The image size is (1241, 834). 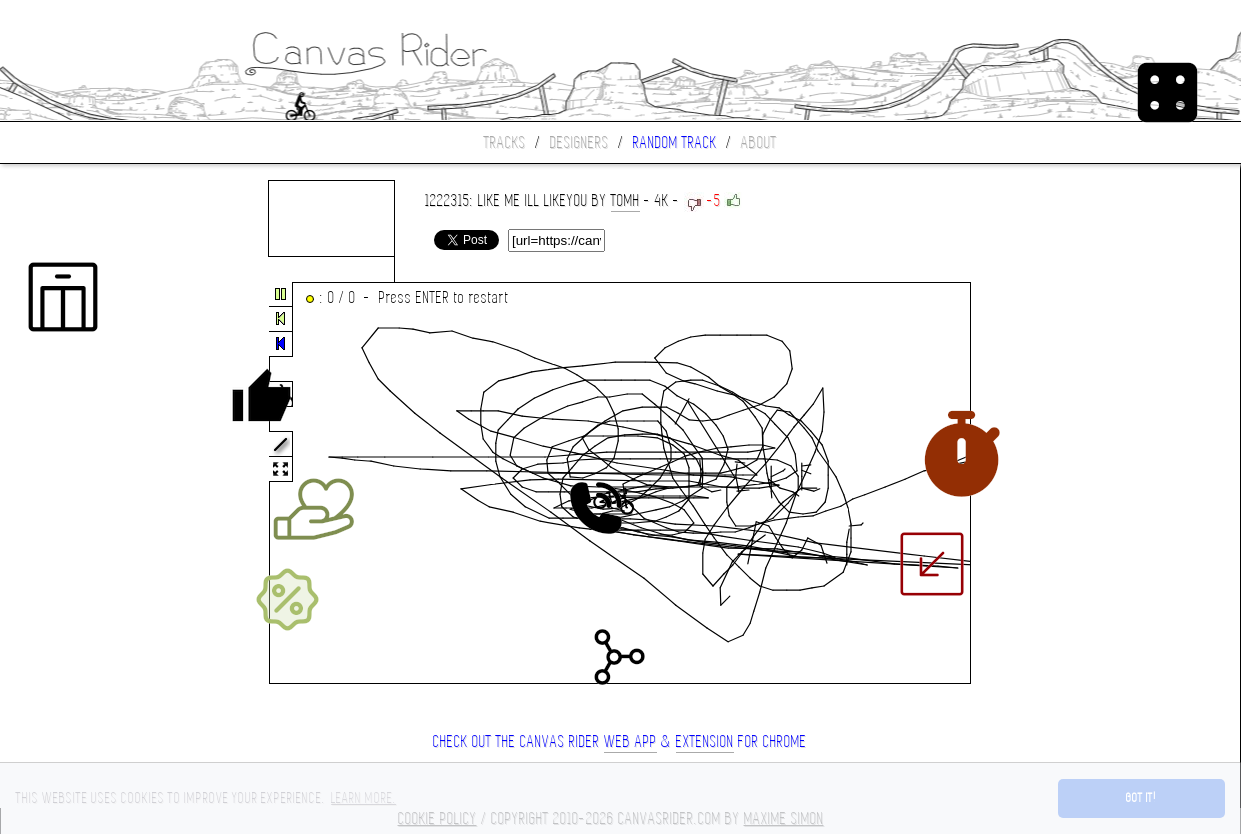 I want to click on indicates elevator access or location, so click(x=63, y=297).